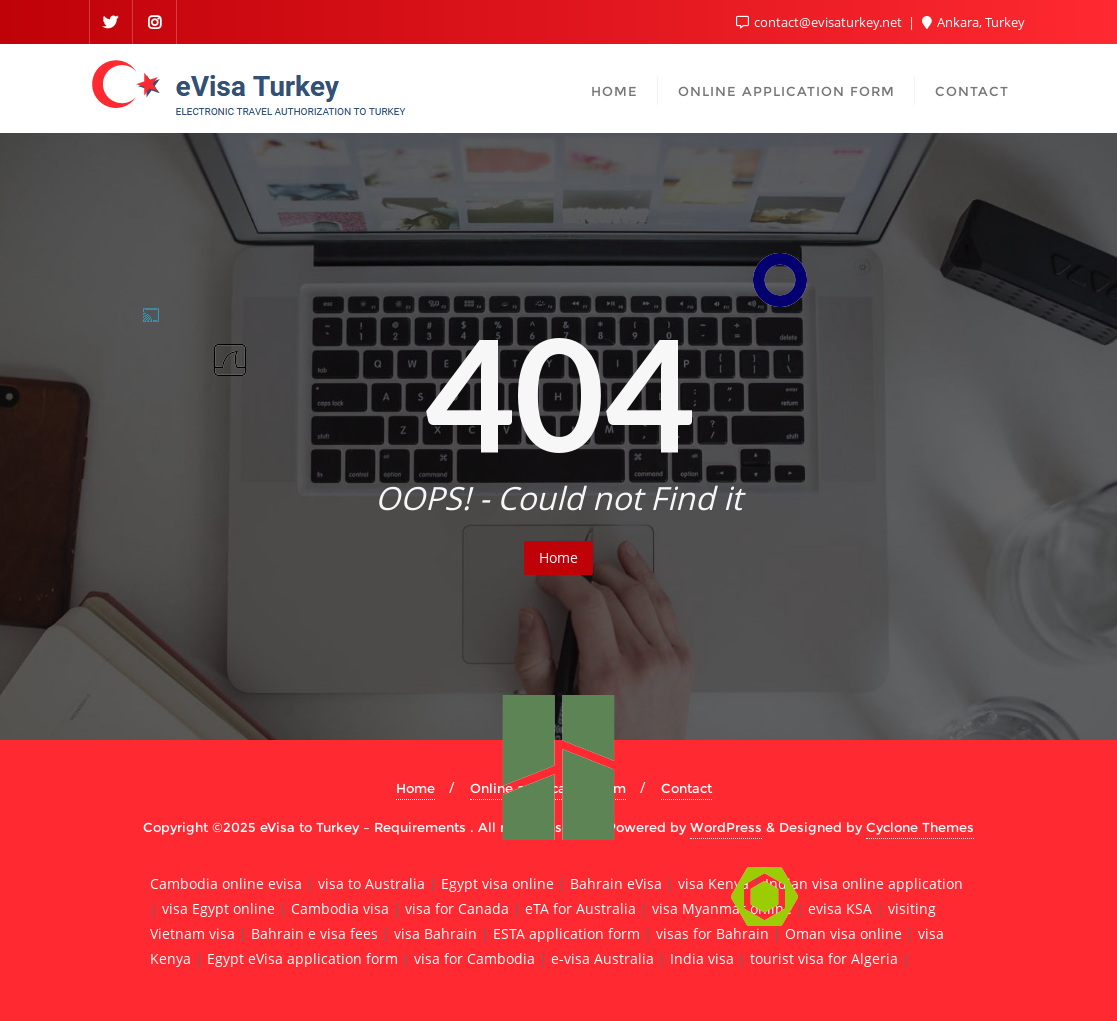 This screenshot has height=1021, width=1117. Describe the element at coordinates (151, 315) in the screenshot. I see `cast media to a nearby device` at that location.